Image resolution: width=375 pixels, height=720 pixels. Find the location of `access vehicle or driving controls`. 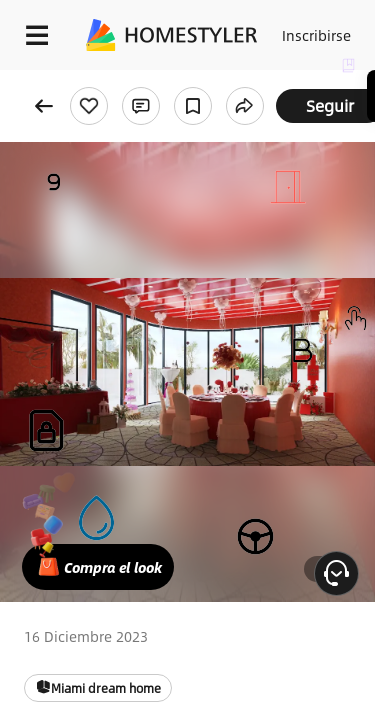

access vehicle or driving controls is located at coordinates (255, 536).